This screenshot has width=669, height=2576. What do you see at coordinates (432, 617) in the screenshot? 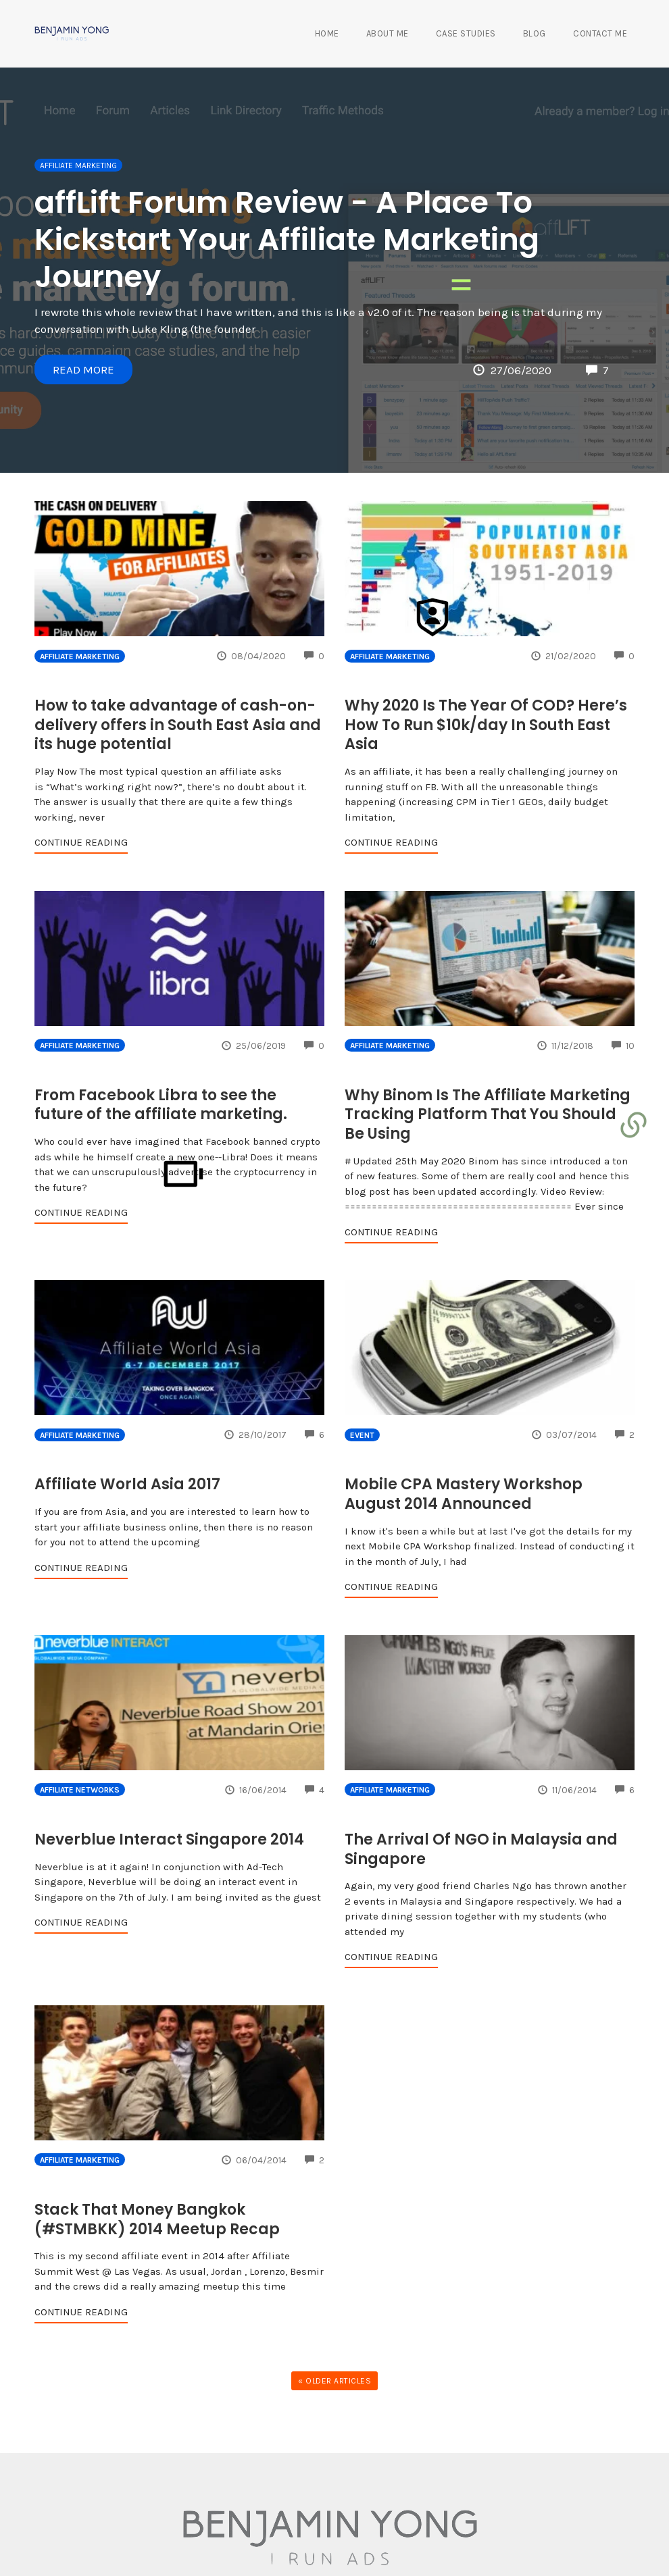
I see `access user privacy and security settings` at bounding box center [432, 617].